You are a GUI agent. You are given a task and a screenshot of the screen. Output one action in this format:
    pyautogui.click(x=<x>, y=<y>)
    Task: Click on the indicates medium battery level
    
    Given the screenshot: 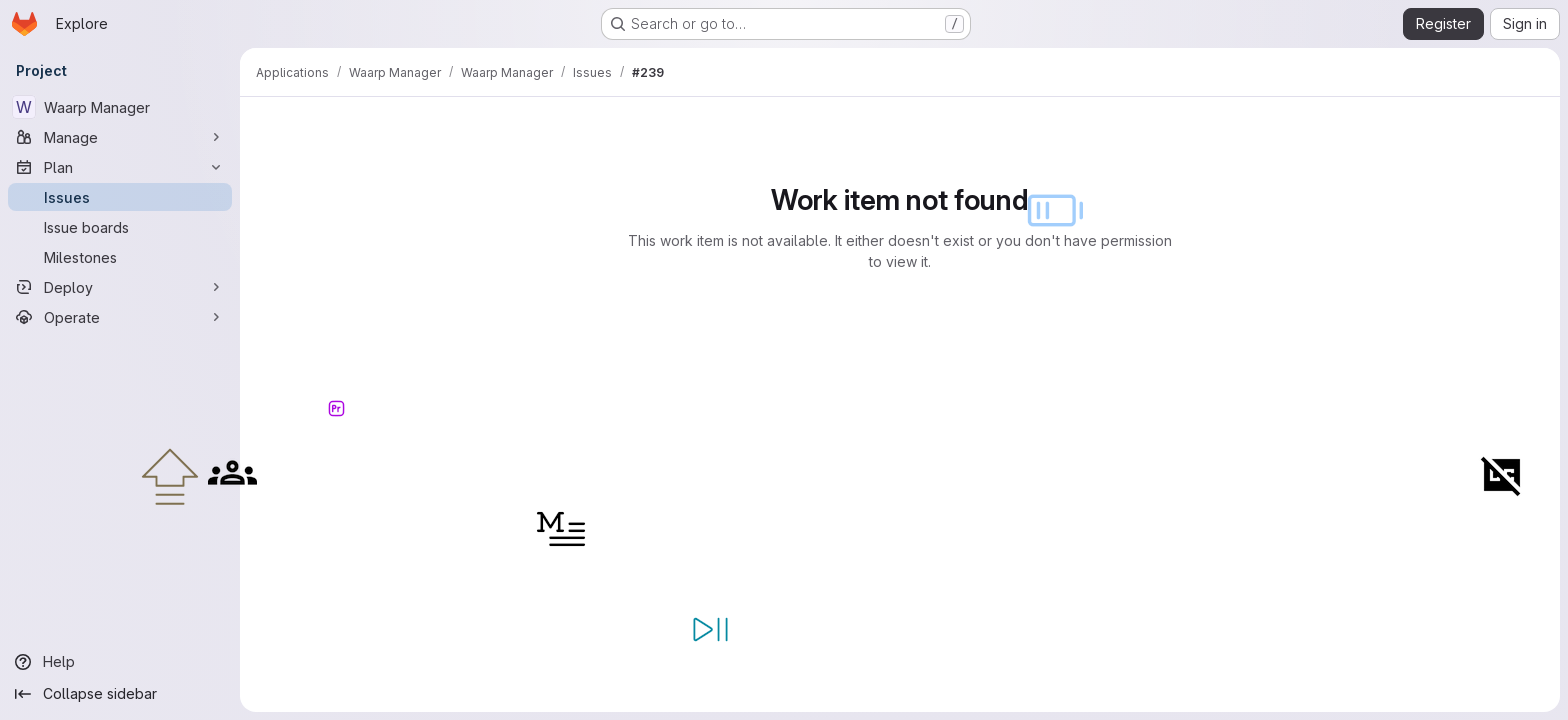 What is the action you would take?
    pyautogui.click(x=1054, y=210)
    